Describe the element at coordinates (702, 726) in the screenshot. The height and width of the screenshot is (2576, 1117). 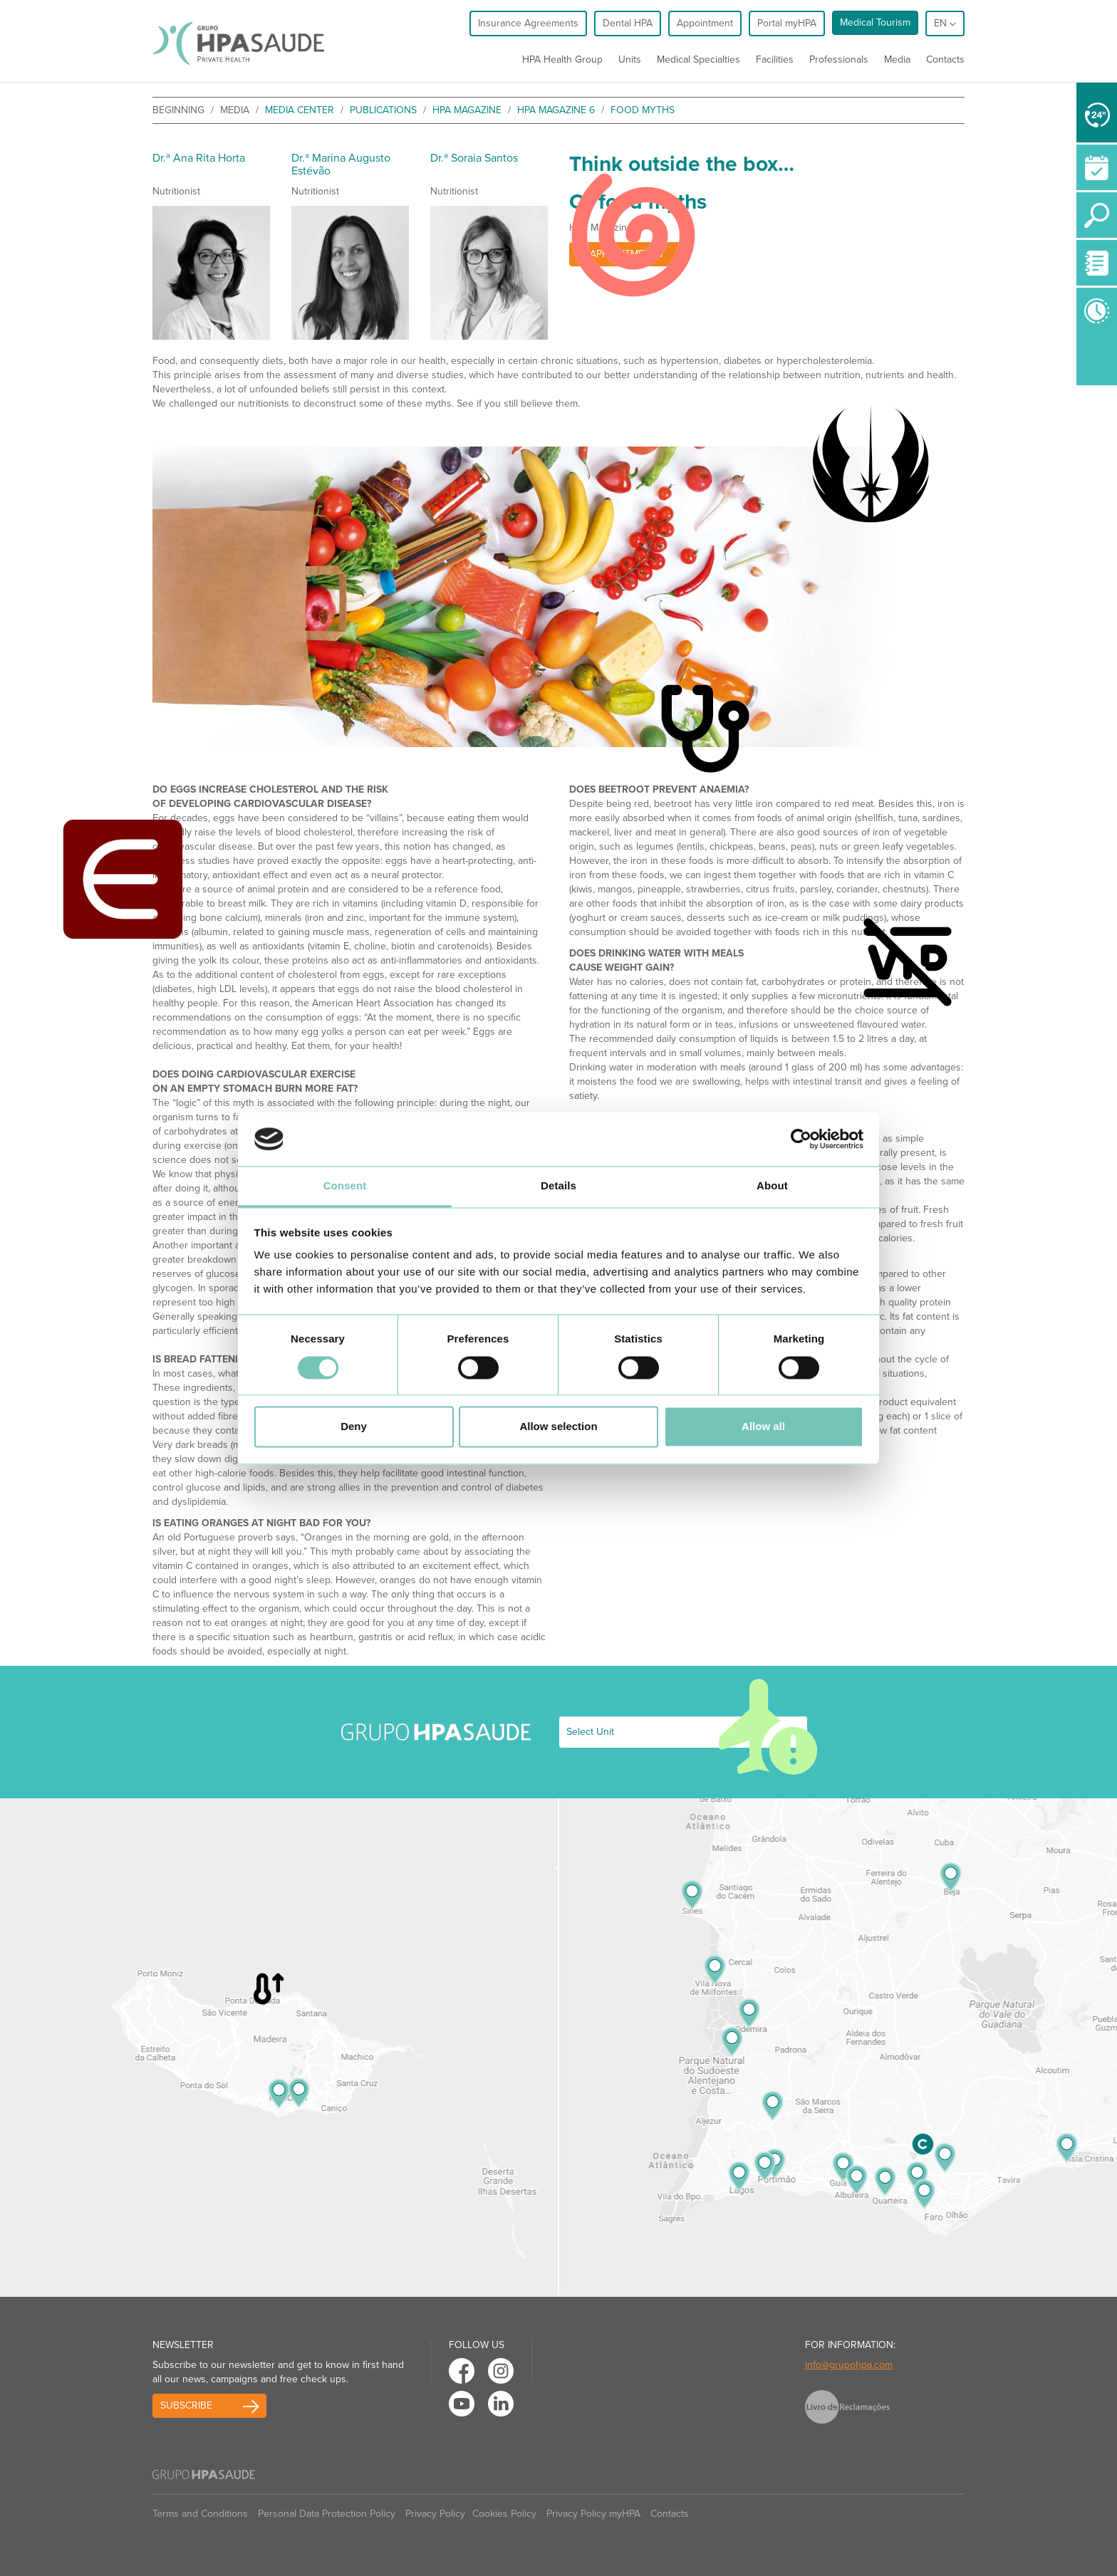
I see `access health or medical features` at that location.